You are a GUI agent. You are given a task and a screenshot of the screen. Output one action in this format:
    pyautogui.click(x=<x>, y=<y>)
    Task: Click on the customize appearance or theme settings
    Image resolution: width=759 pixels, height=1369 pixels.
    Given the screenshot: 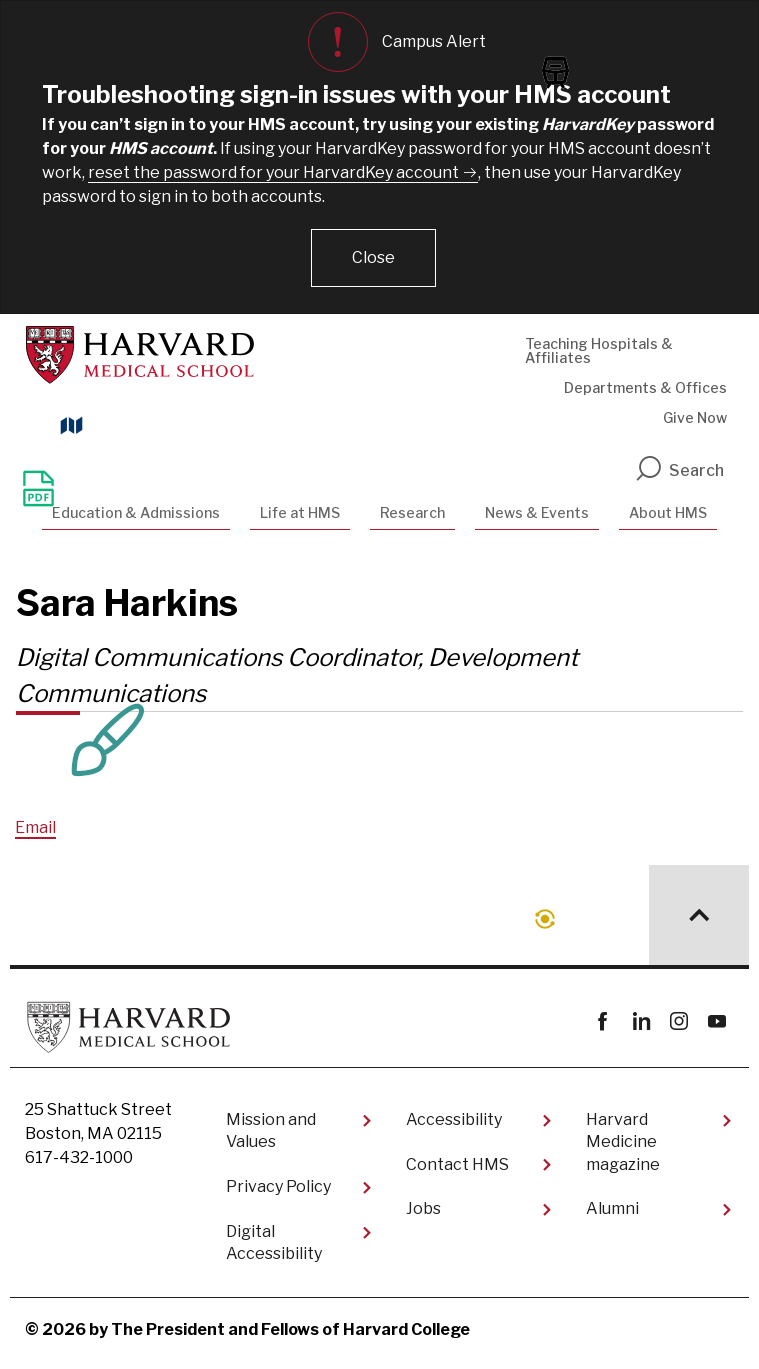 What is the action you would take?
    pyautogui.click(x=107, y=739)
    